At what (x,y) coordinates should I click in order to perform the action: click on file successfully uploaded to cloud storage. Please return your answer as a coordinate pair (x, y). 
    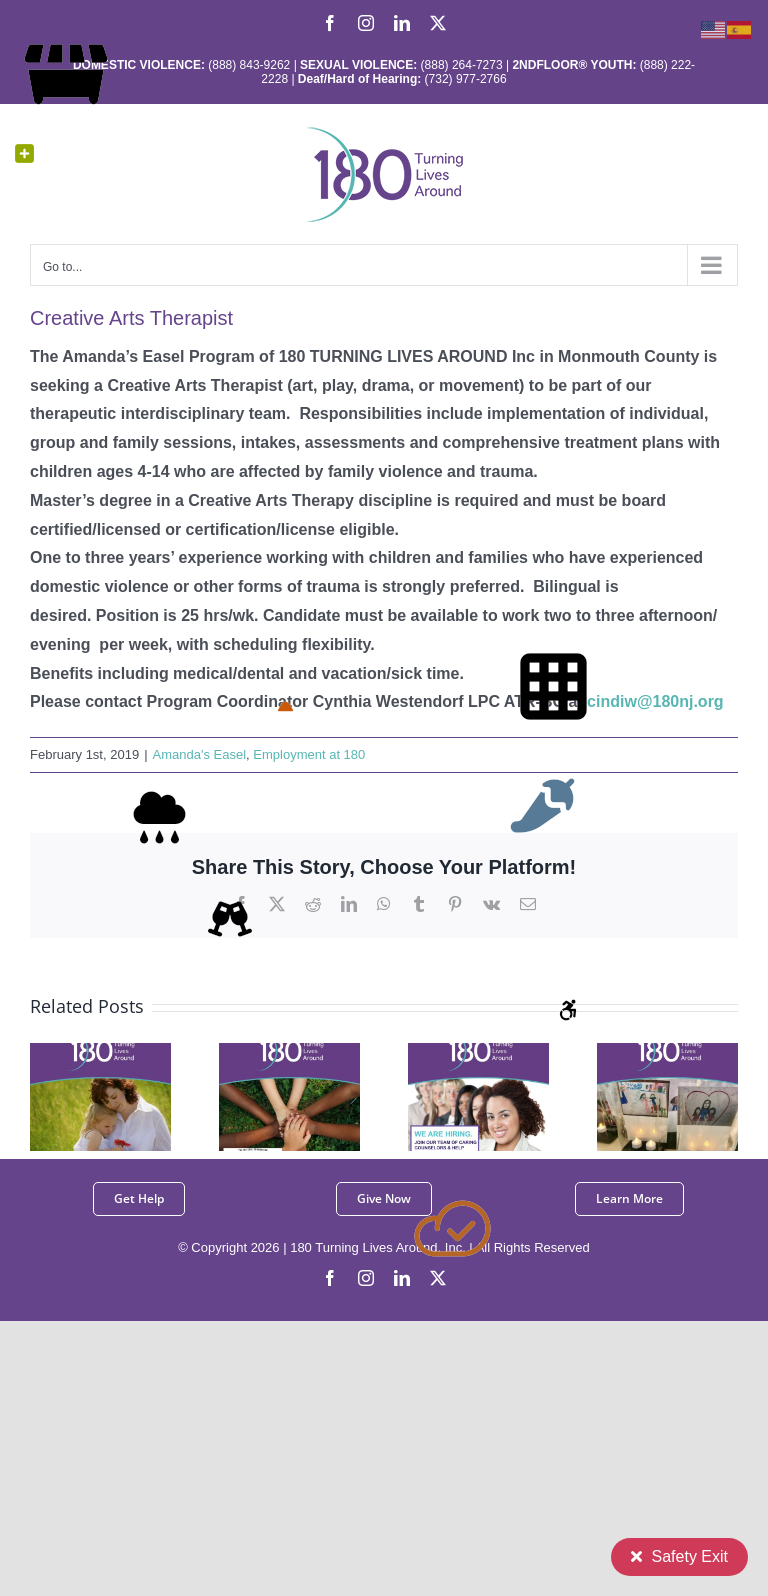
    Looking at the image, I should click on (452, 1228).